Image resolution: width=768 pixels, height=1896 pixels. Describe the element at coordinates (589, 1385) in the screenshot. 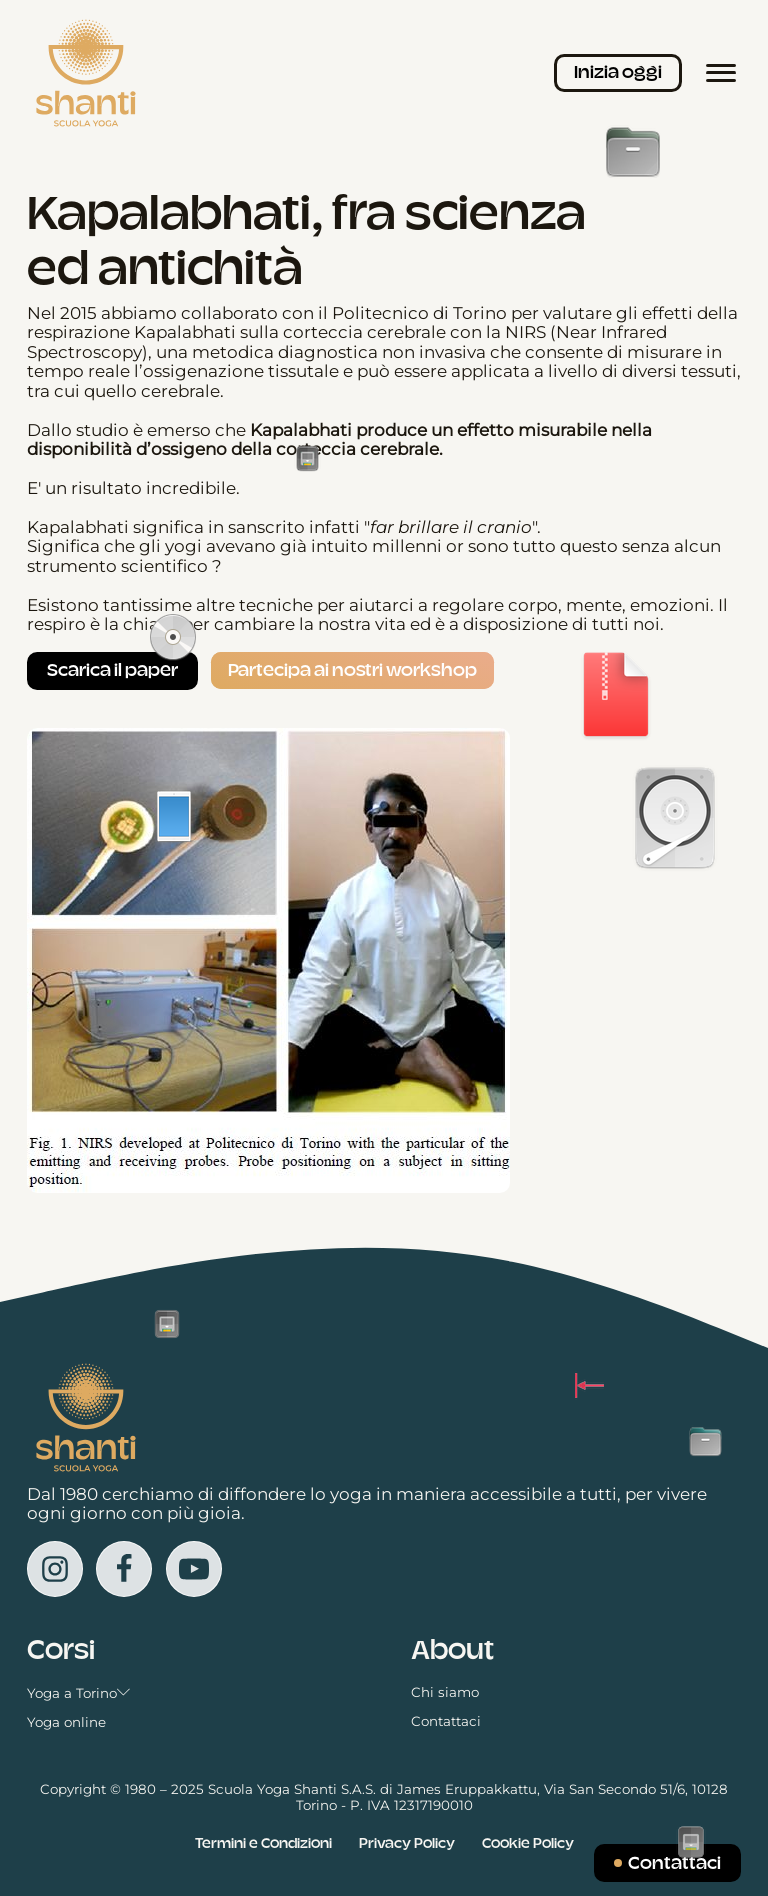

I see `go to the first item in a list or sequence` at that location.